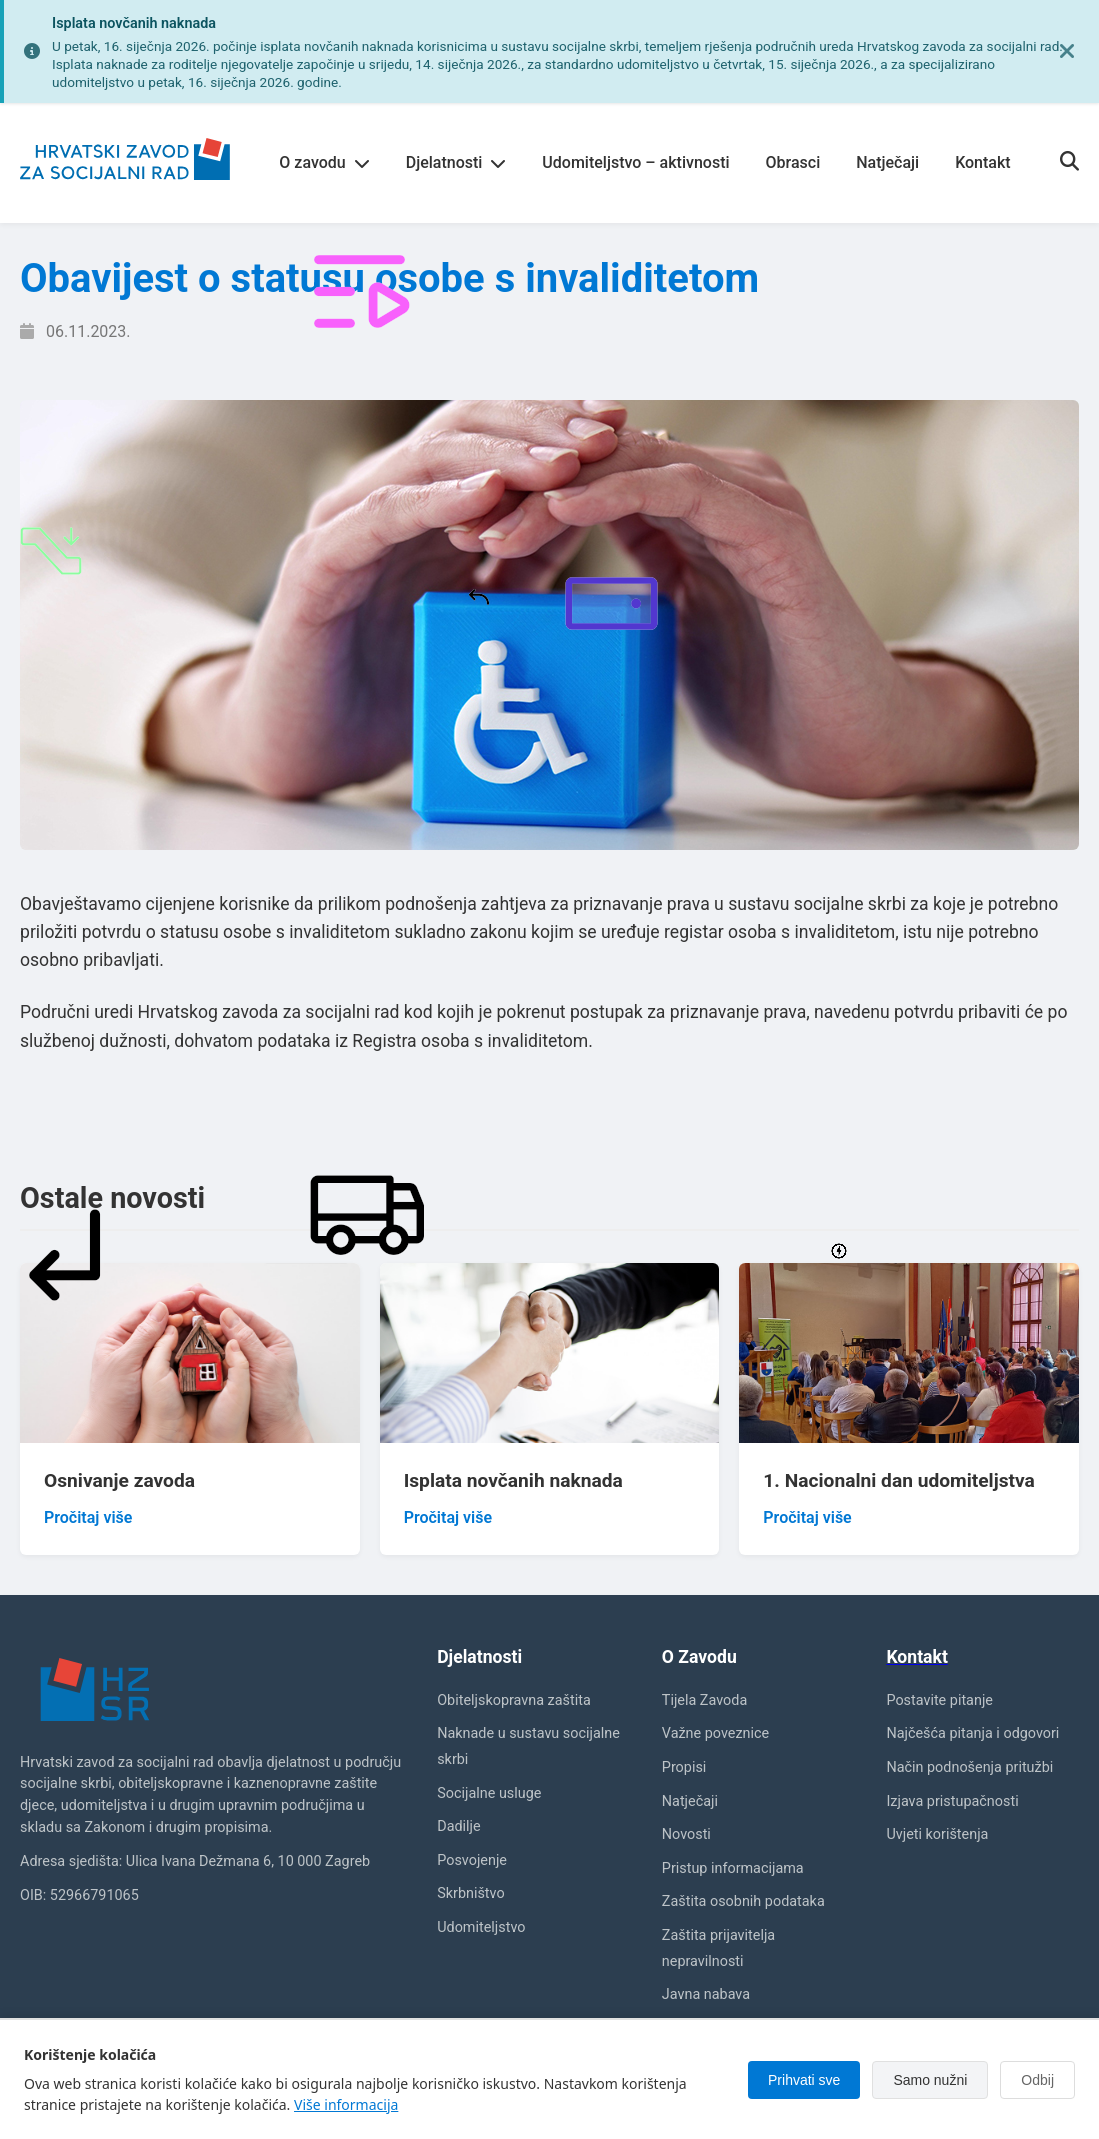 Image resolution: width=1099 pixels, height=2139 pixels. What do you see at coordinates (363, 1209) in the screenshot?
I see `track your delivery status` at bounding box center [363, 1209].